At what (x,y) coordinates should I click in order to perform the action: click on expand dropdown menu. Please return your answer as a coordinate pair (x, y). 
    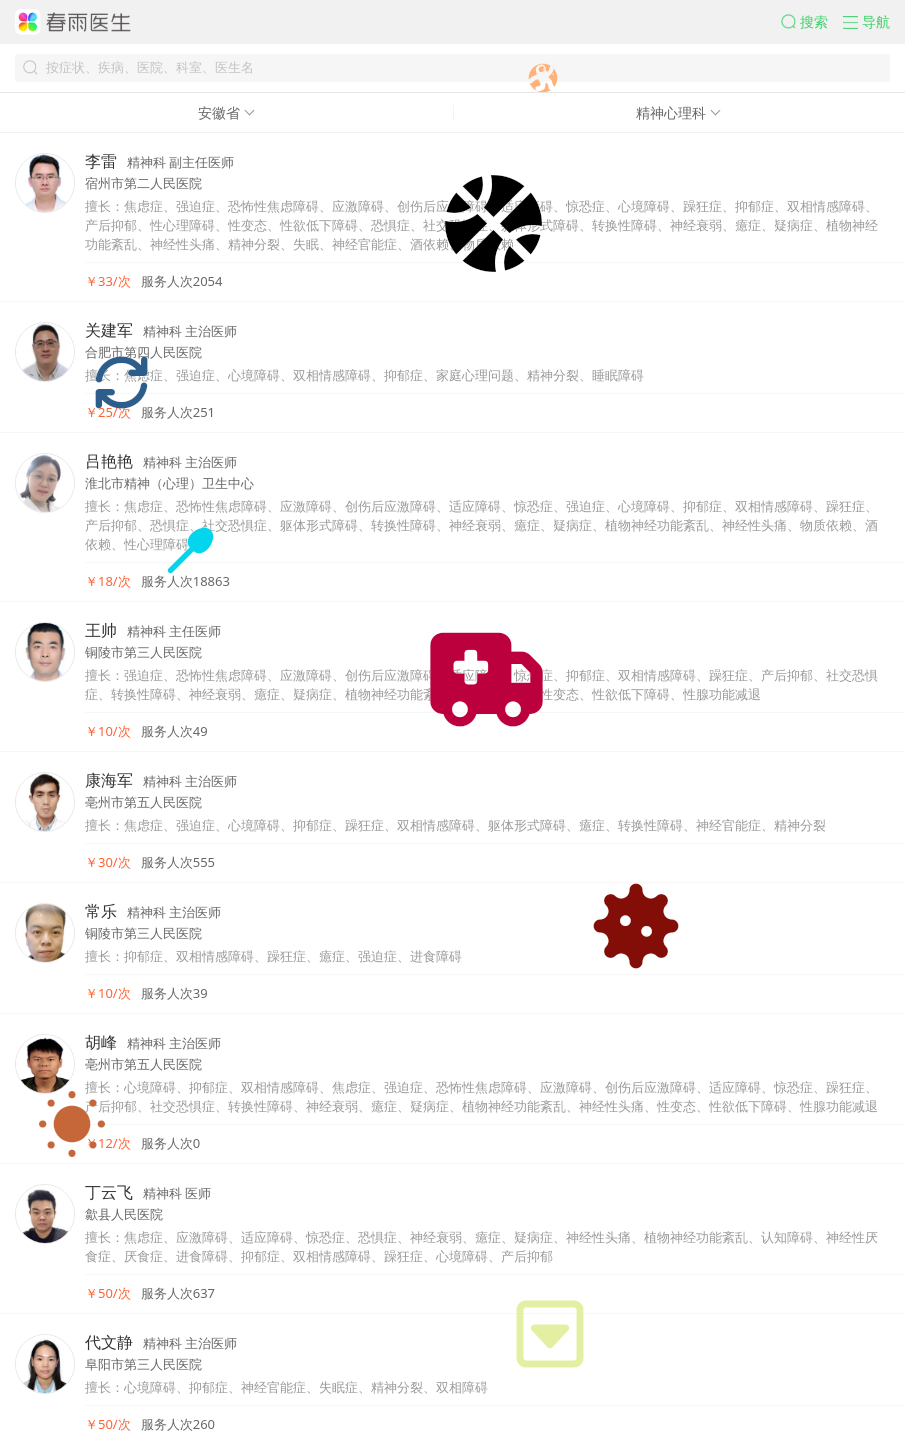
    Looking at the image, I should click on (550, 1334).